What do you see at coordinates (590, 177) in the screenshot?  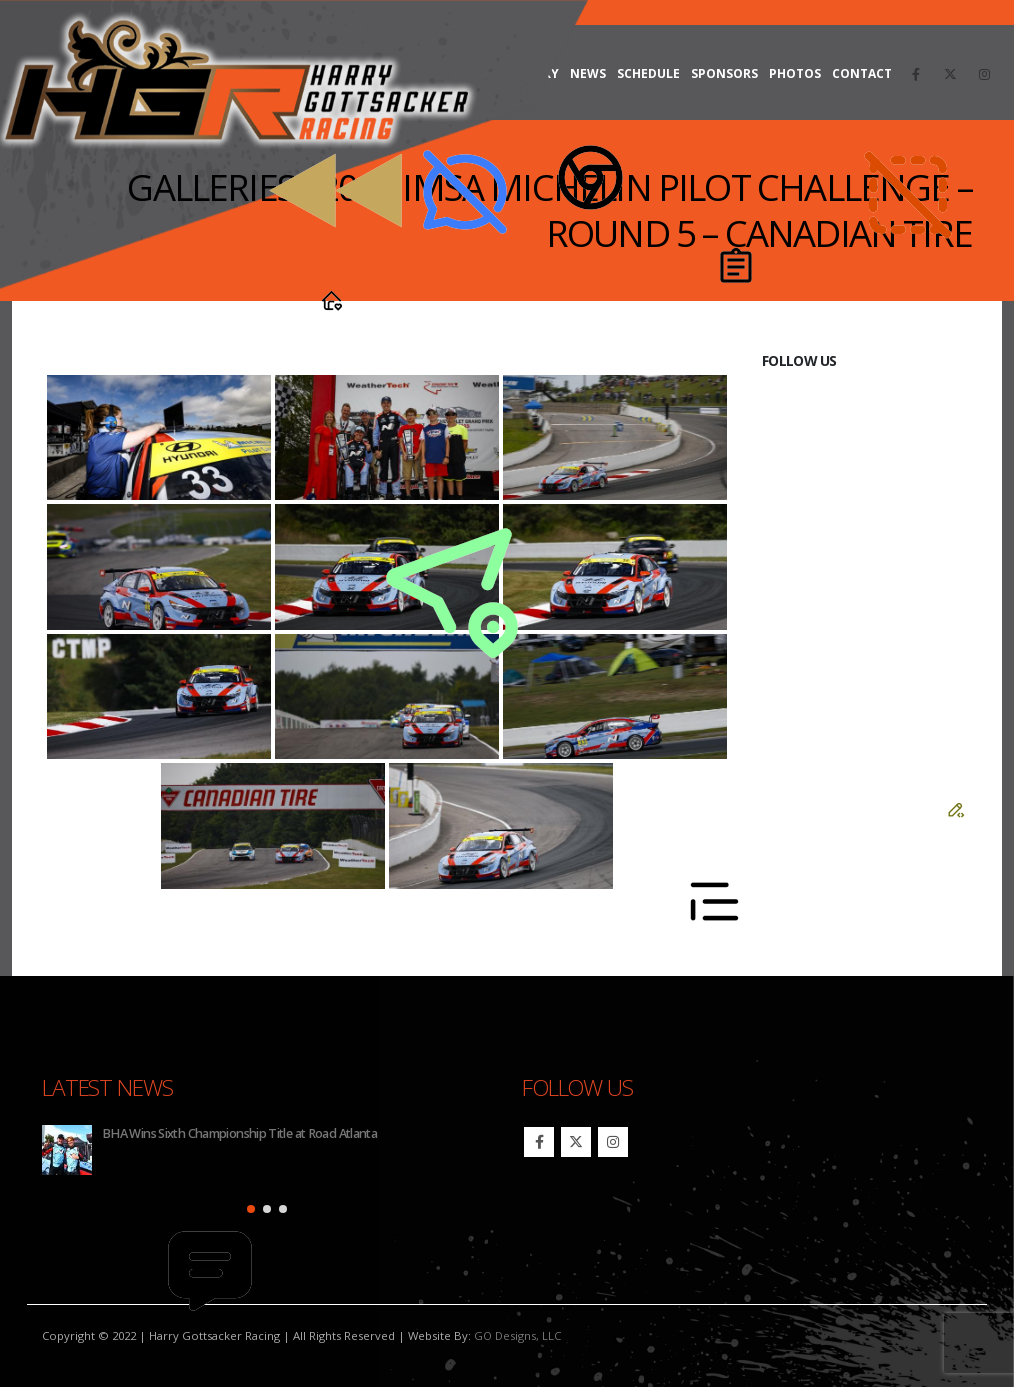 I see `open link in Google Chrome` at bounding box center [590, 177].